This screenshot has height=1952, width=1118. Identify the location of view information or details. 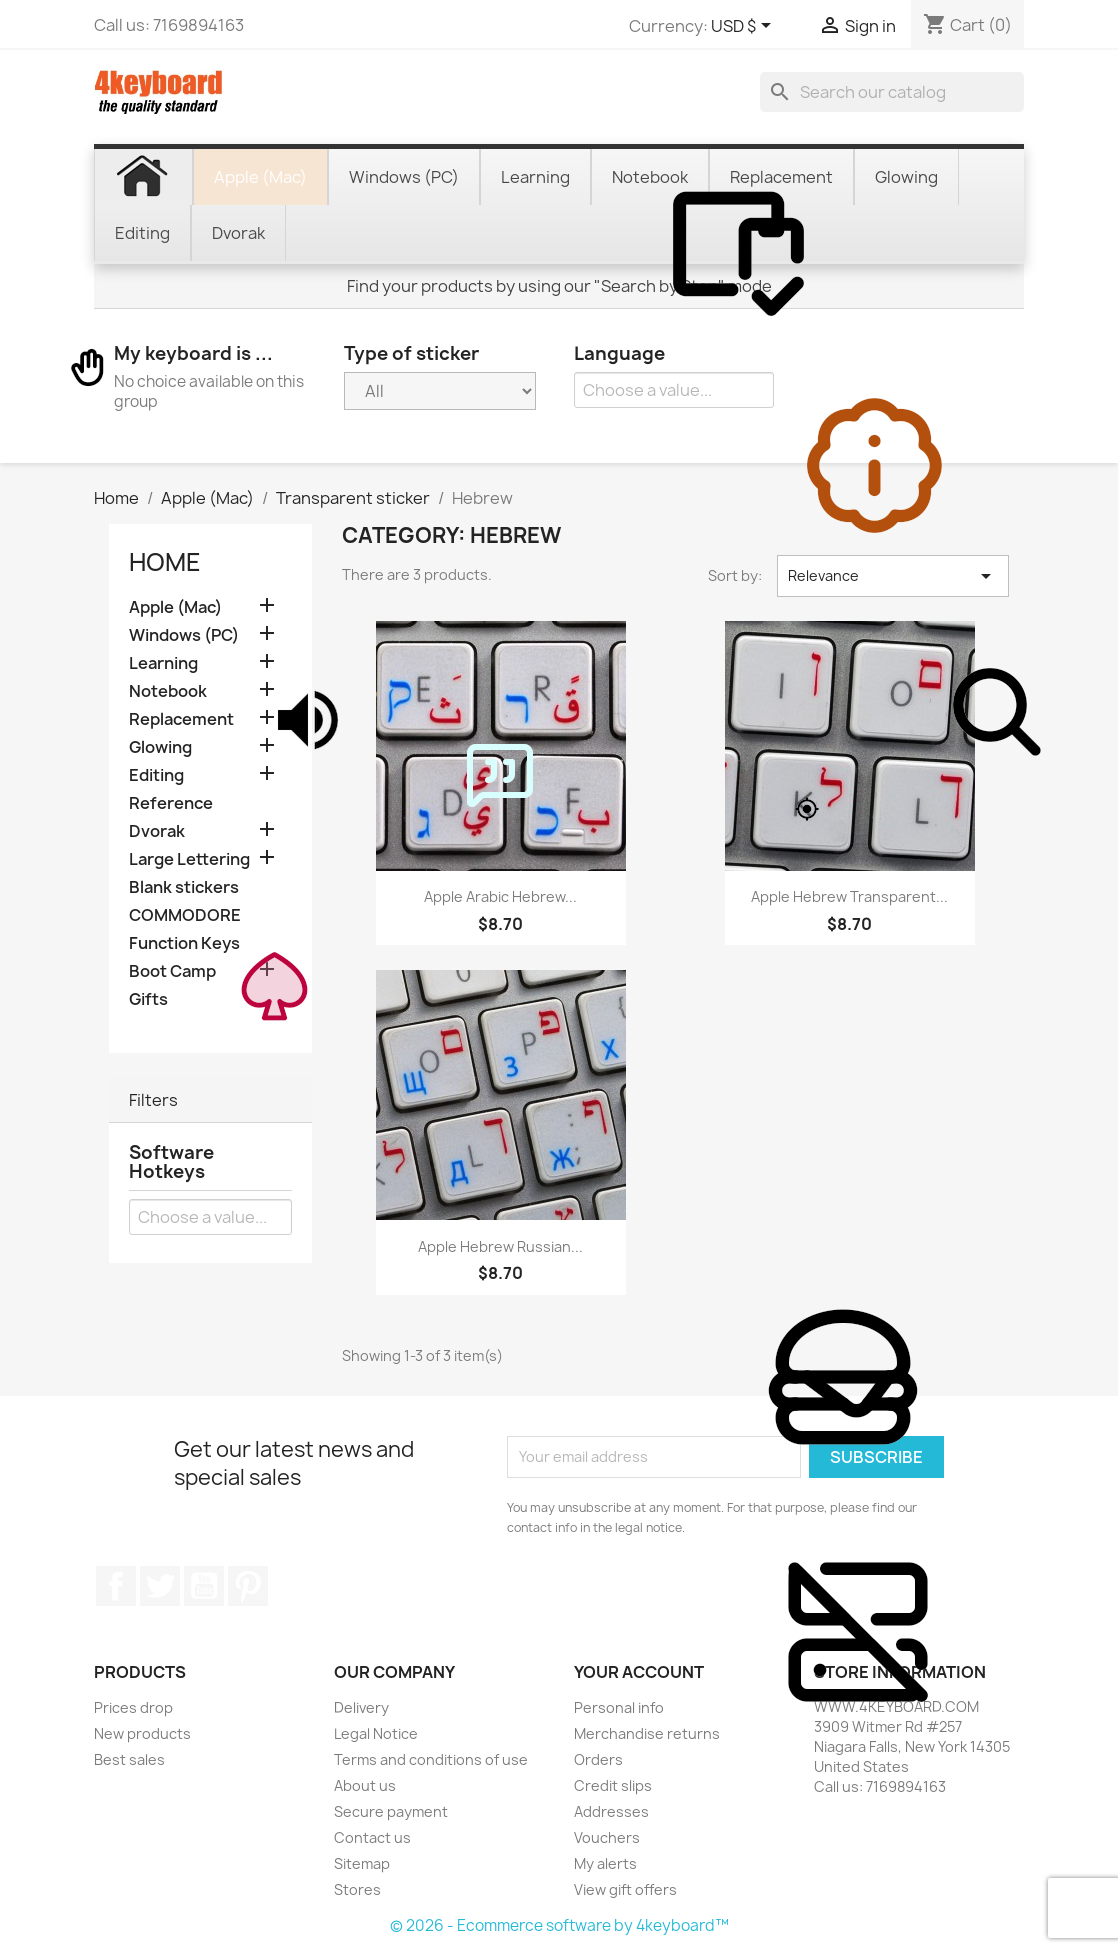
(874, 465).